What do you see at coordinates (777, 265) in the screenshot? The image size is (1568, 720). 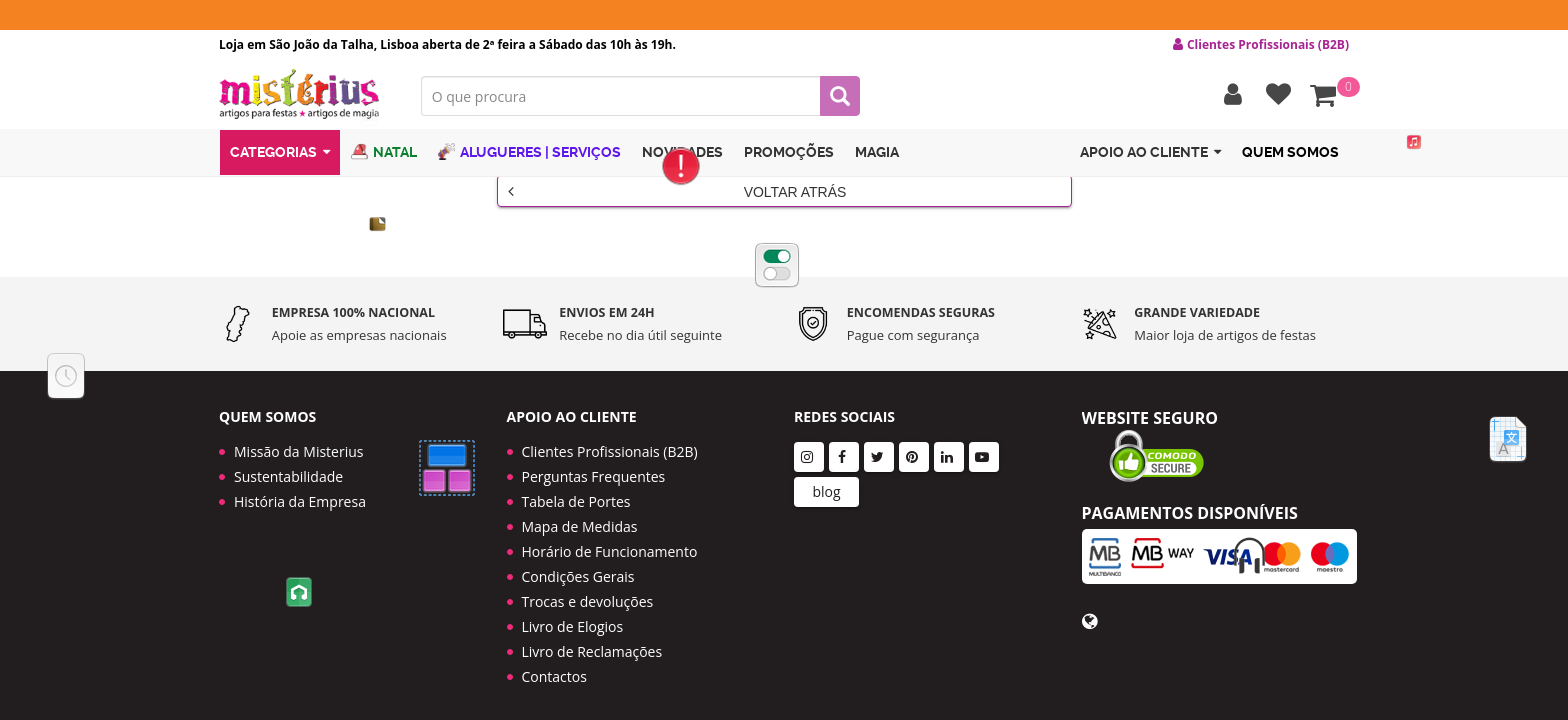 I see `open unity tweak tool to customize desktop settings` at bounding box center [777, 265].